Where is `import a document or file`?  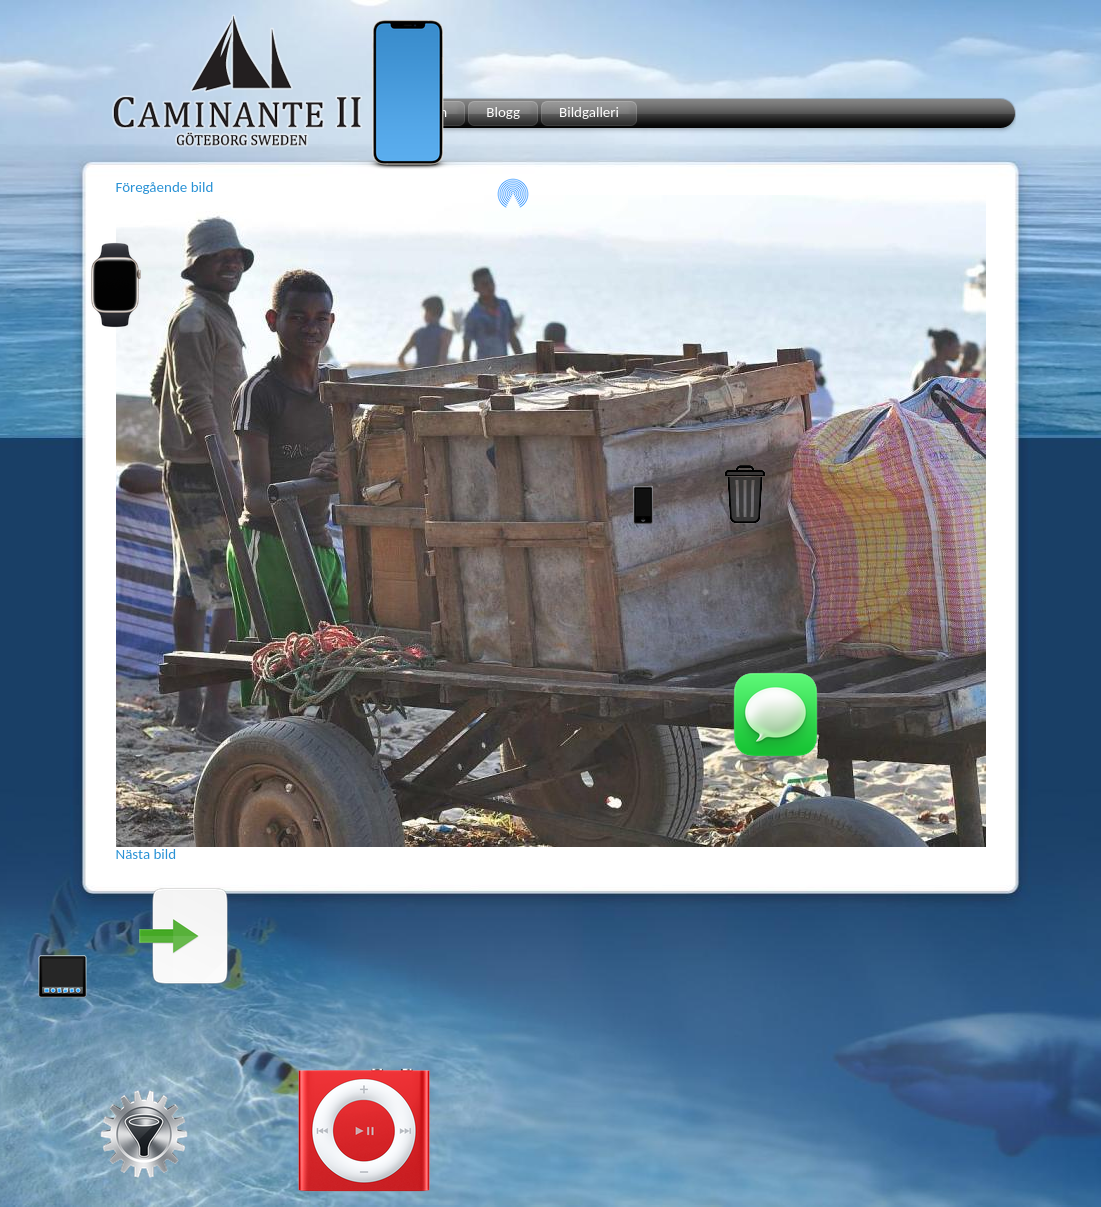 import a document or file is located at coordinates (190, 936).